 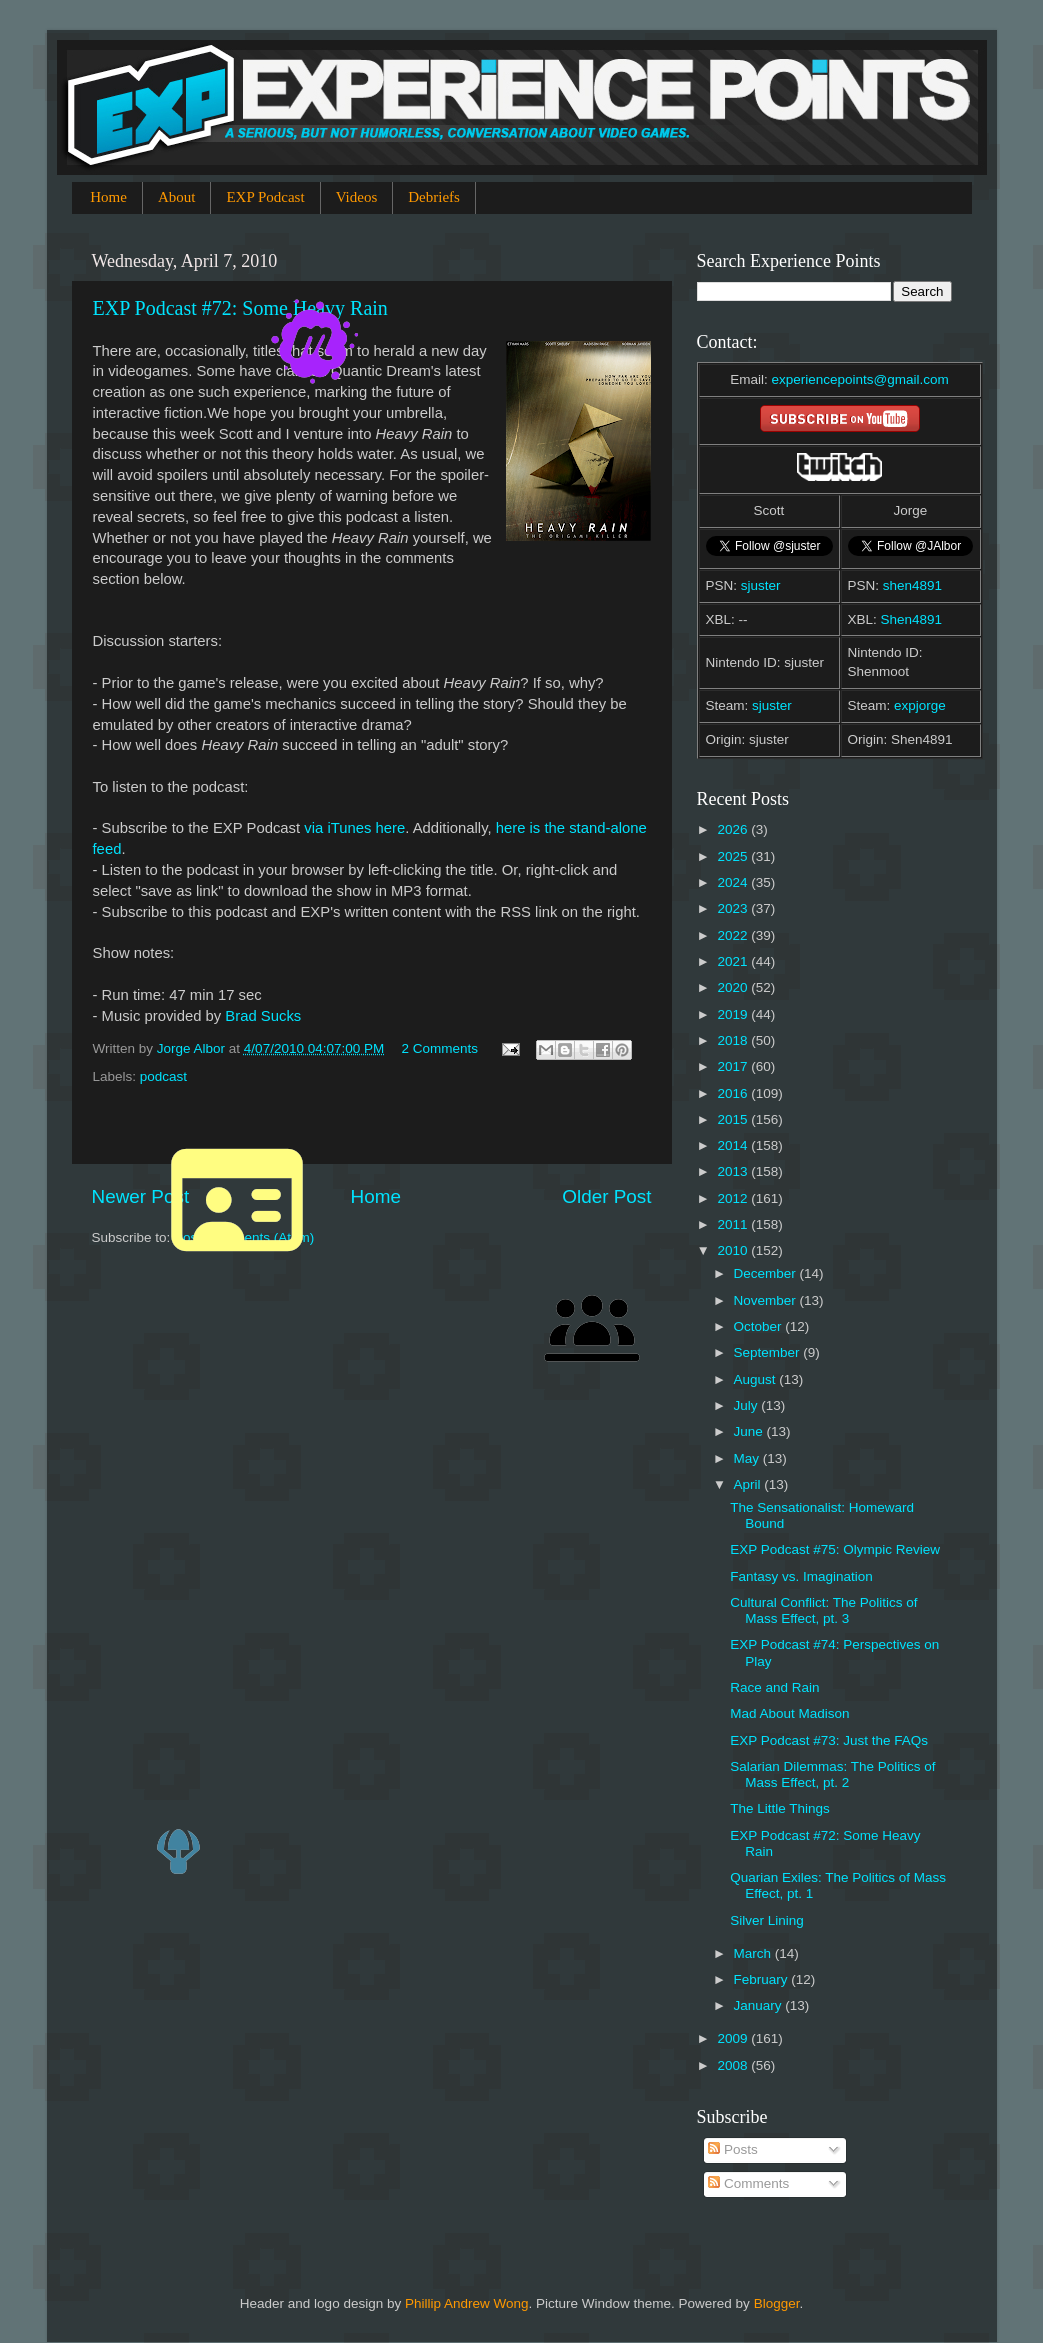 I want to click on view all team members or users, so click(x=592, y=1327).